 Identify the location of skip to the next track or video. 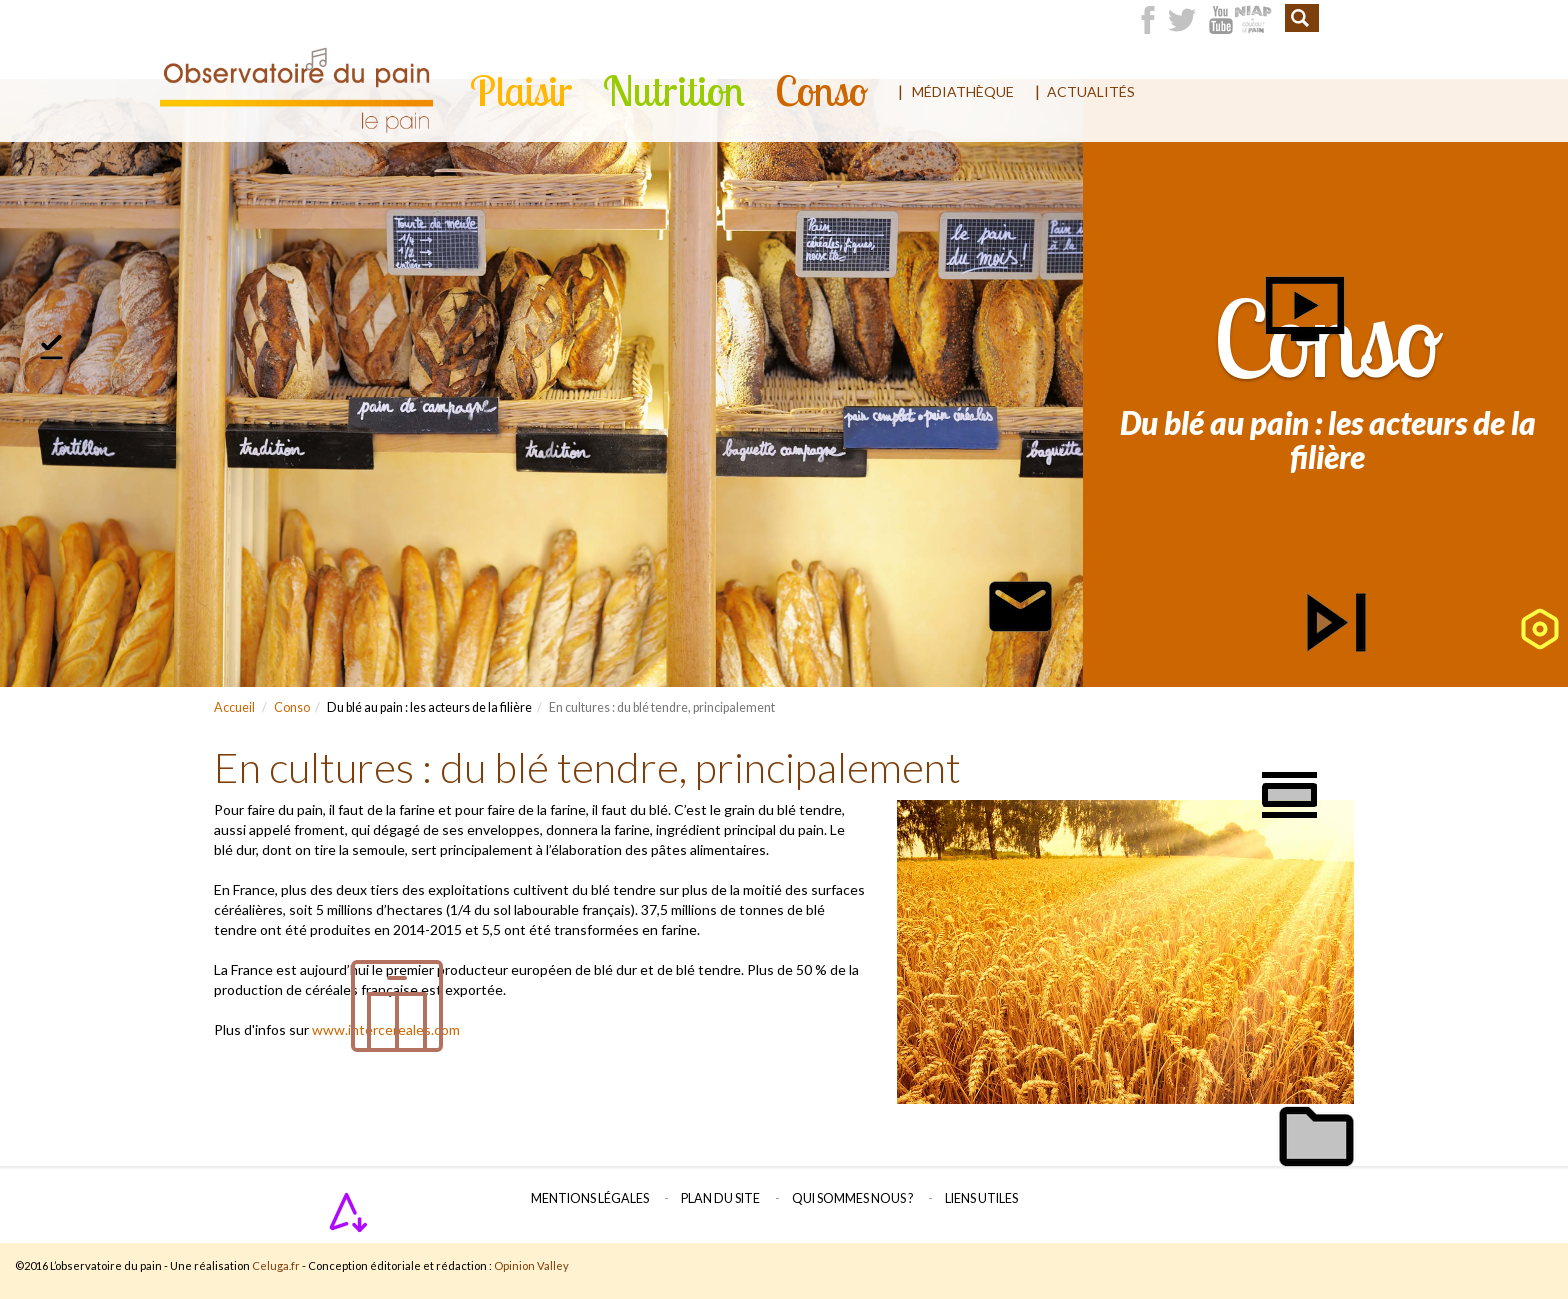
(1336, 622).